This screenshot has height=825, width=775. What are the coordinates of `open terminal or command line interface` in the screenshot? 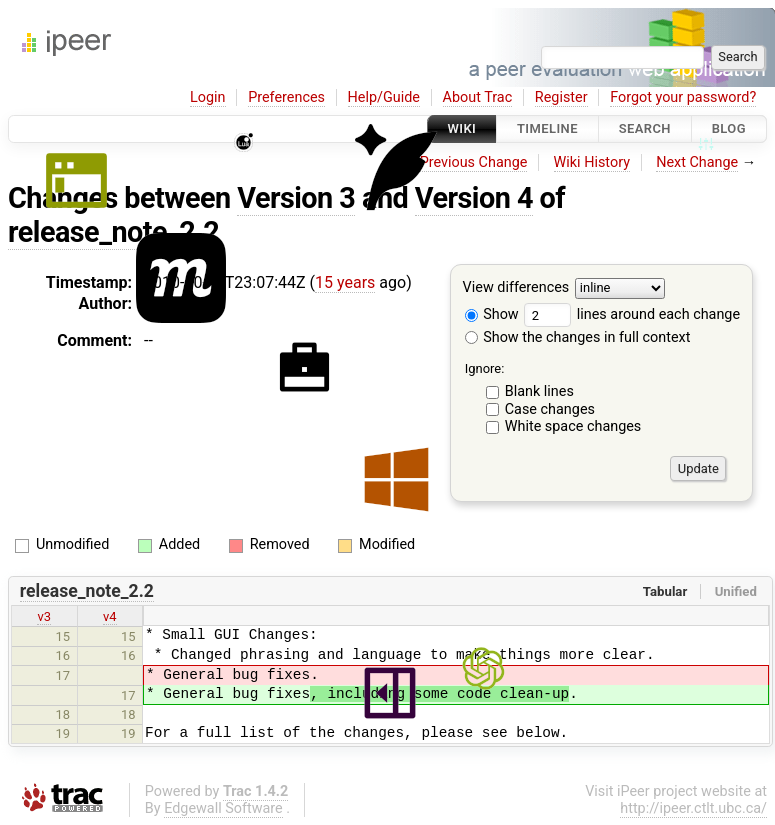 It's located at (76, 180).